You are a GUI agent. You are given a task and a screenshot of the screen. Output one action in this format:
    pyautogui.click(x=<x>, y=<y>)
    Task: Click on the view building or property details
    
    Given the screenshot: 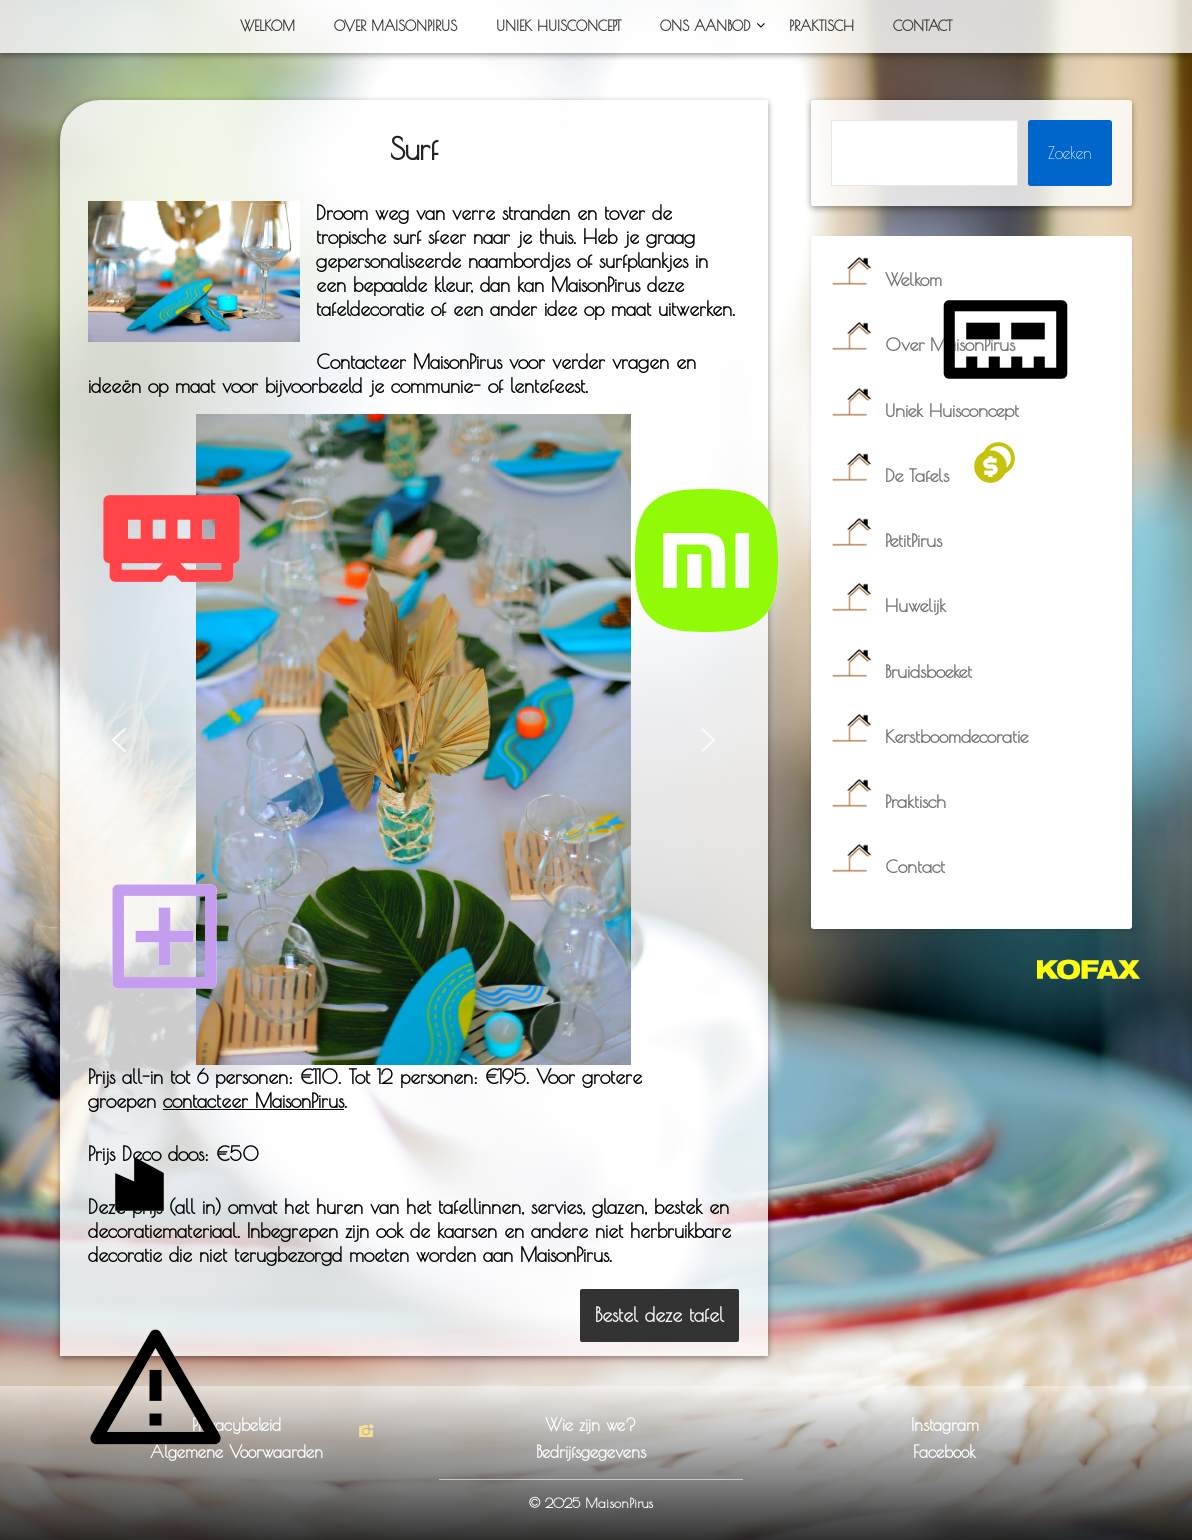 What is the action you would take?
    pyautogui.click(x=139, y=1186)
    